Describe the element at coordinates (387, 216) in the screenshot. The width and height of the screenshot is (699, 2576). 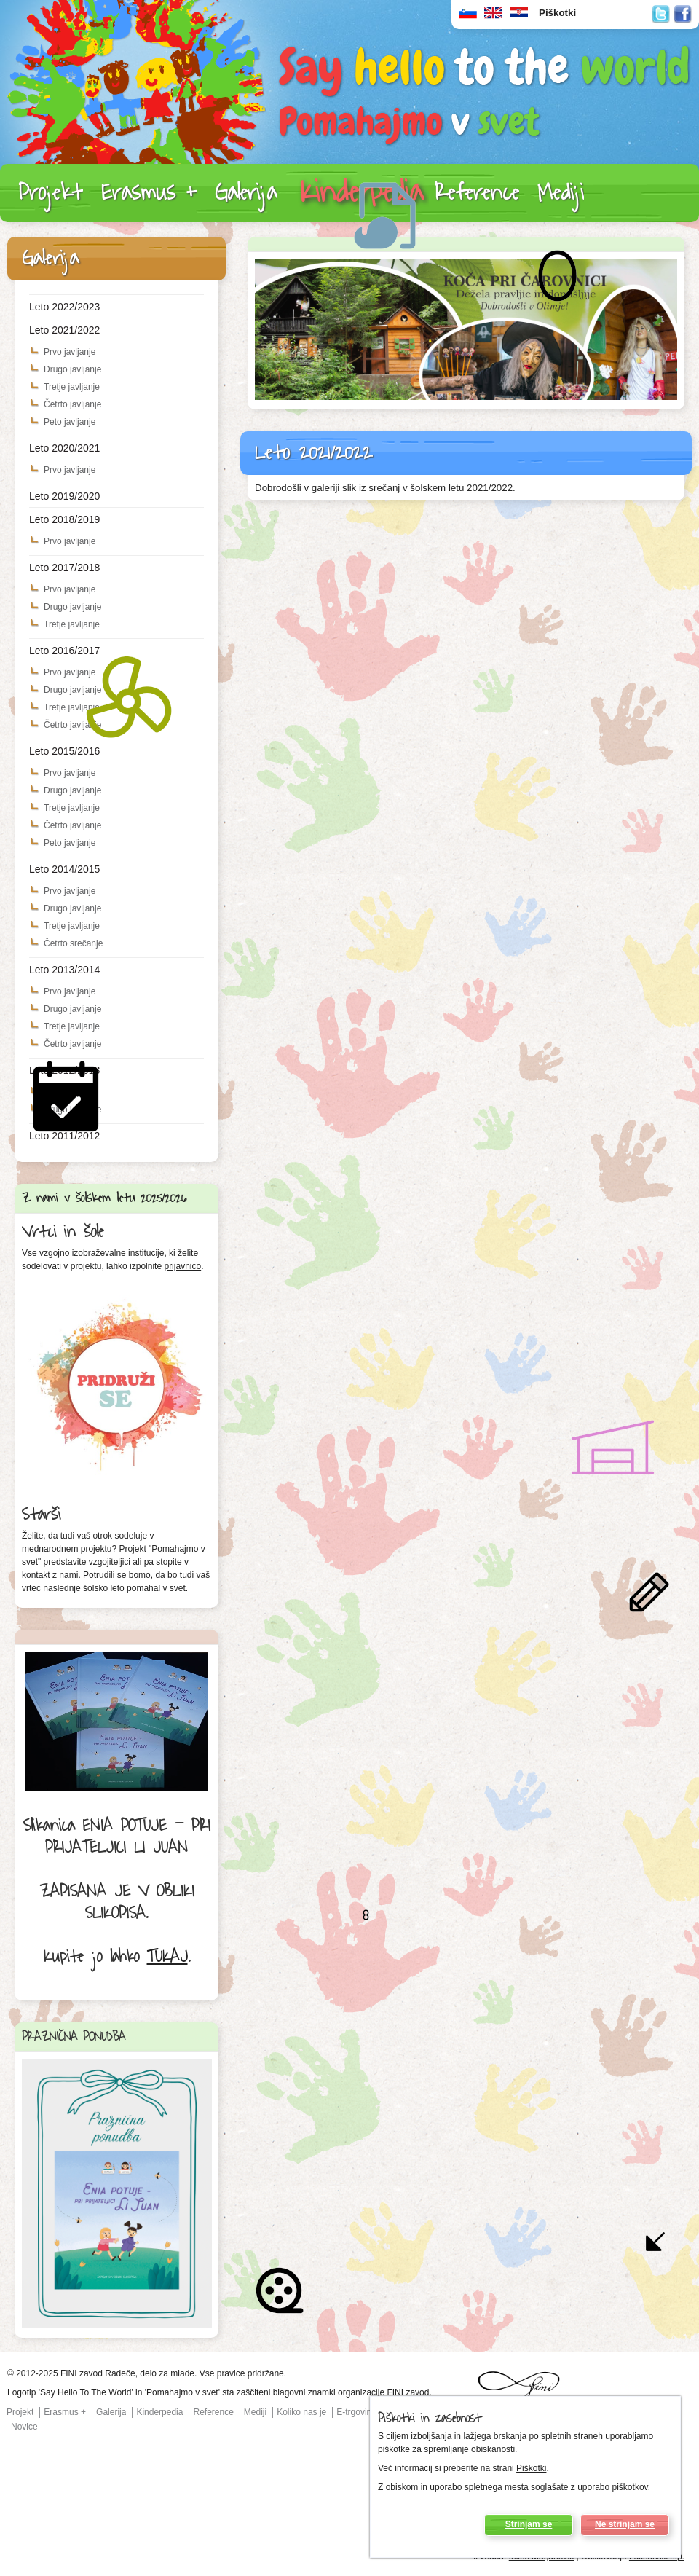
I see `access cloud-synced files` at that location.